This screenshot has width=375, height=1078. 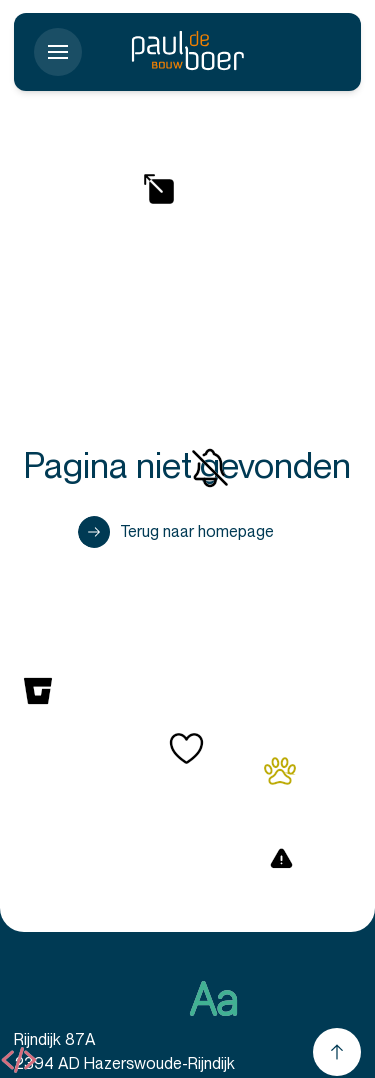 I want to click on add item to favorites, so click(x=186, y=748).